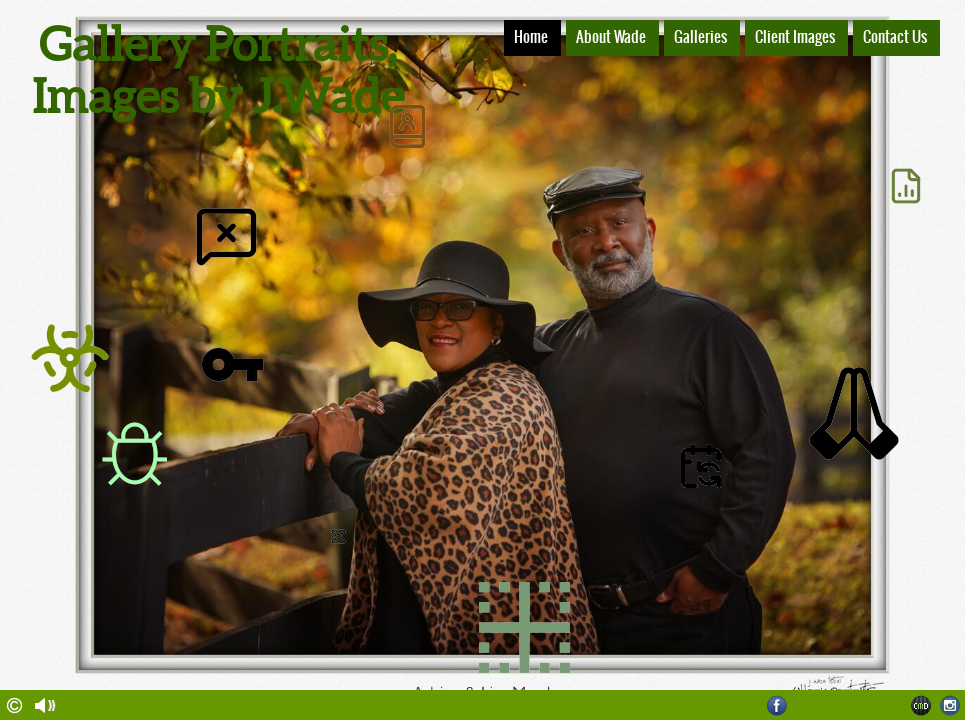  What do you see at coordinates (226, 235) in the screenshot?
I see `delete a message or conversation` at bounding box center [226, 235].